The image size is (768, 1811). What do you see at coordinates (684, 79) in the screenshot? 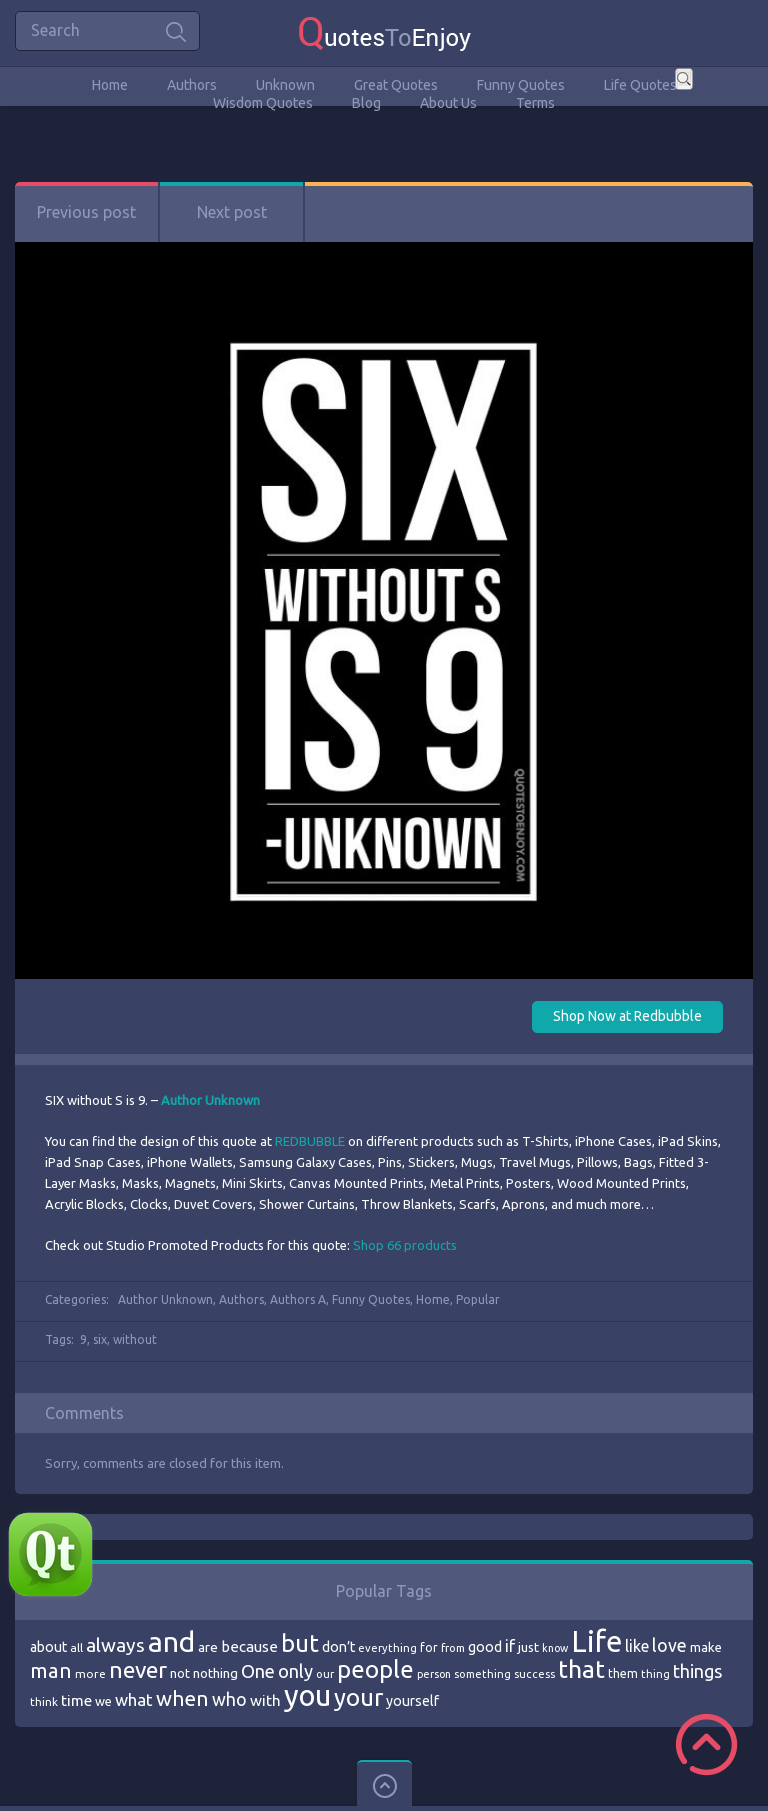
I see `open the log viewer application` at bounding box center [684, 79].